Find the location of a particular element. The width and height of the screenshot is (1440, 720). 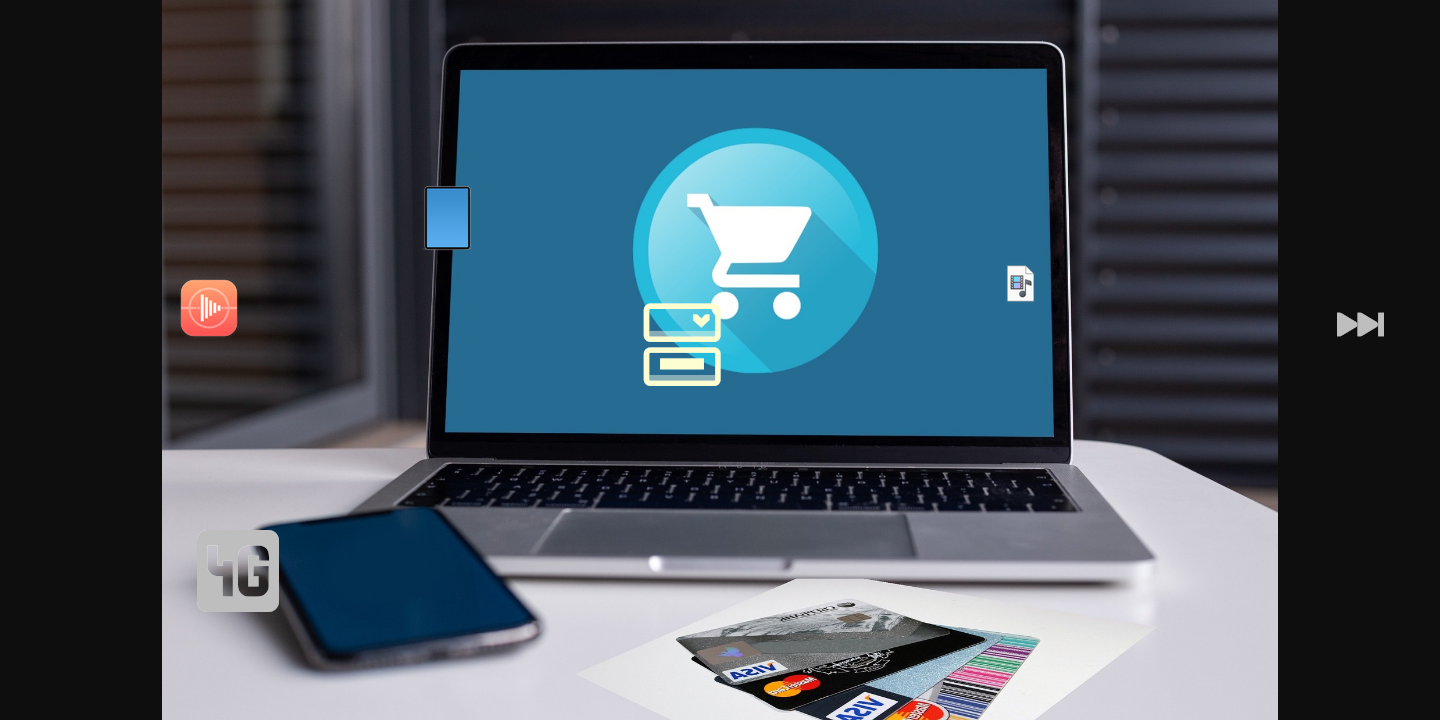

skip to the next track is located at coordinates (1360, 324).